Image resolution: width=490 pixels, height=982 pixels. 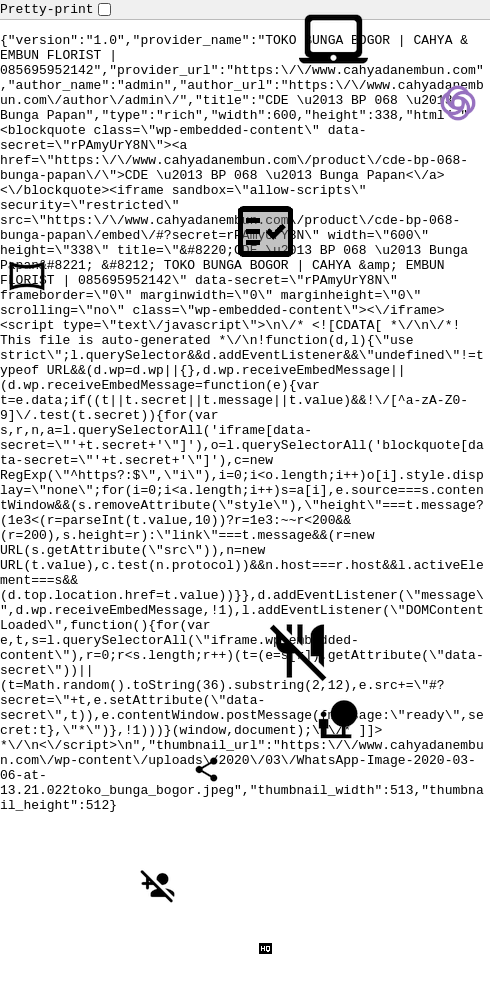 What do you see at coordinates (158, 885) in the screenshot?
I see `indicates adding contacts is disabled` at bounding box center [158, 885].